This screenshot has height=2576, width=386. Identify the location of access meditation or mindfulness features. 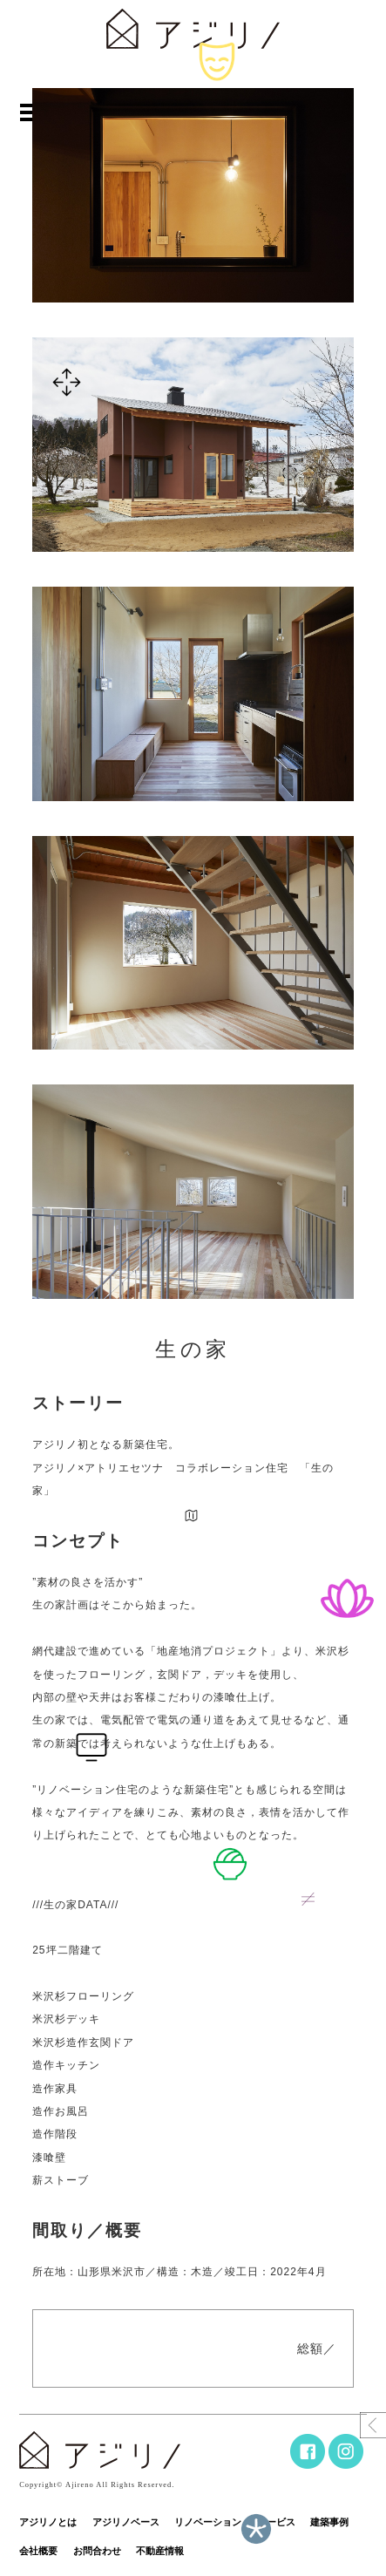
(347, 1600).